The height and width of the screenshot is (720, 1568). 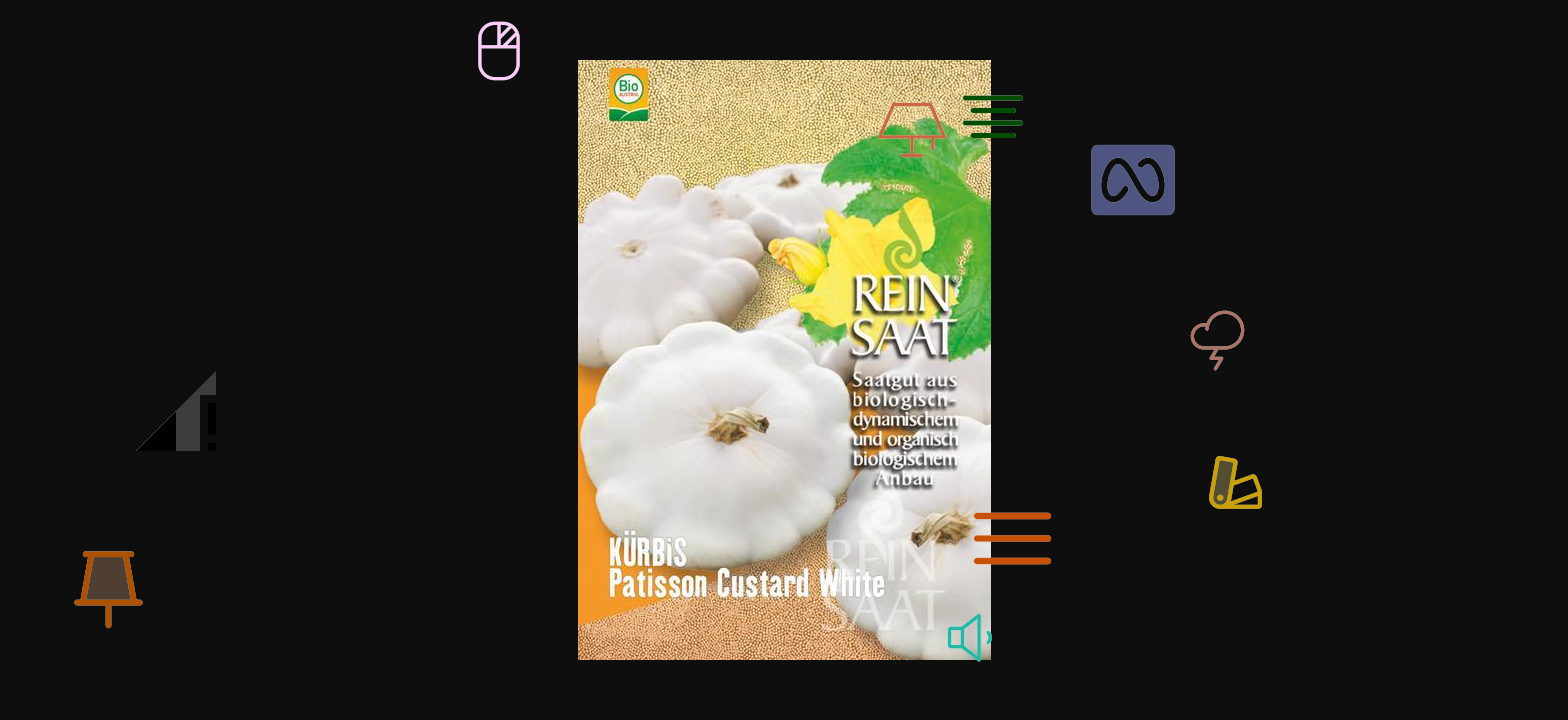 What do you see at coordinates (1233, 484) in the screenshot?
I see `access color palette or theme options` at bounding box center [1233, 484].